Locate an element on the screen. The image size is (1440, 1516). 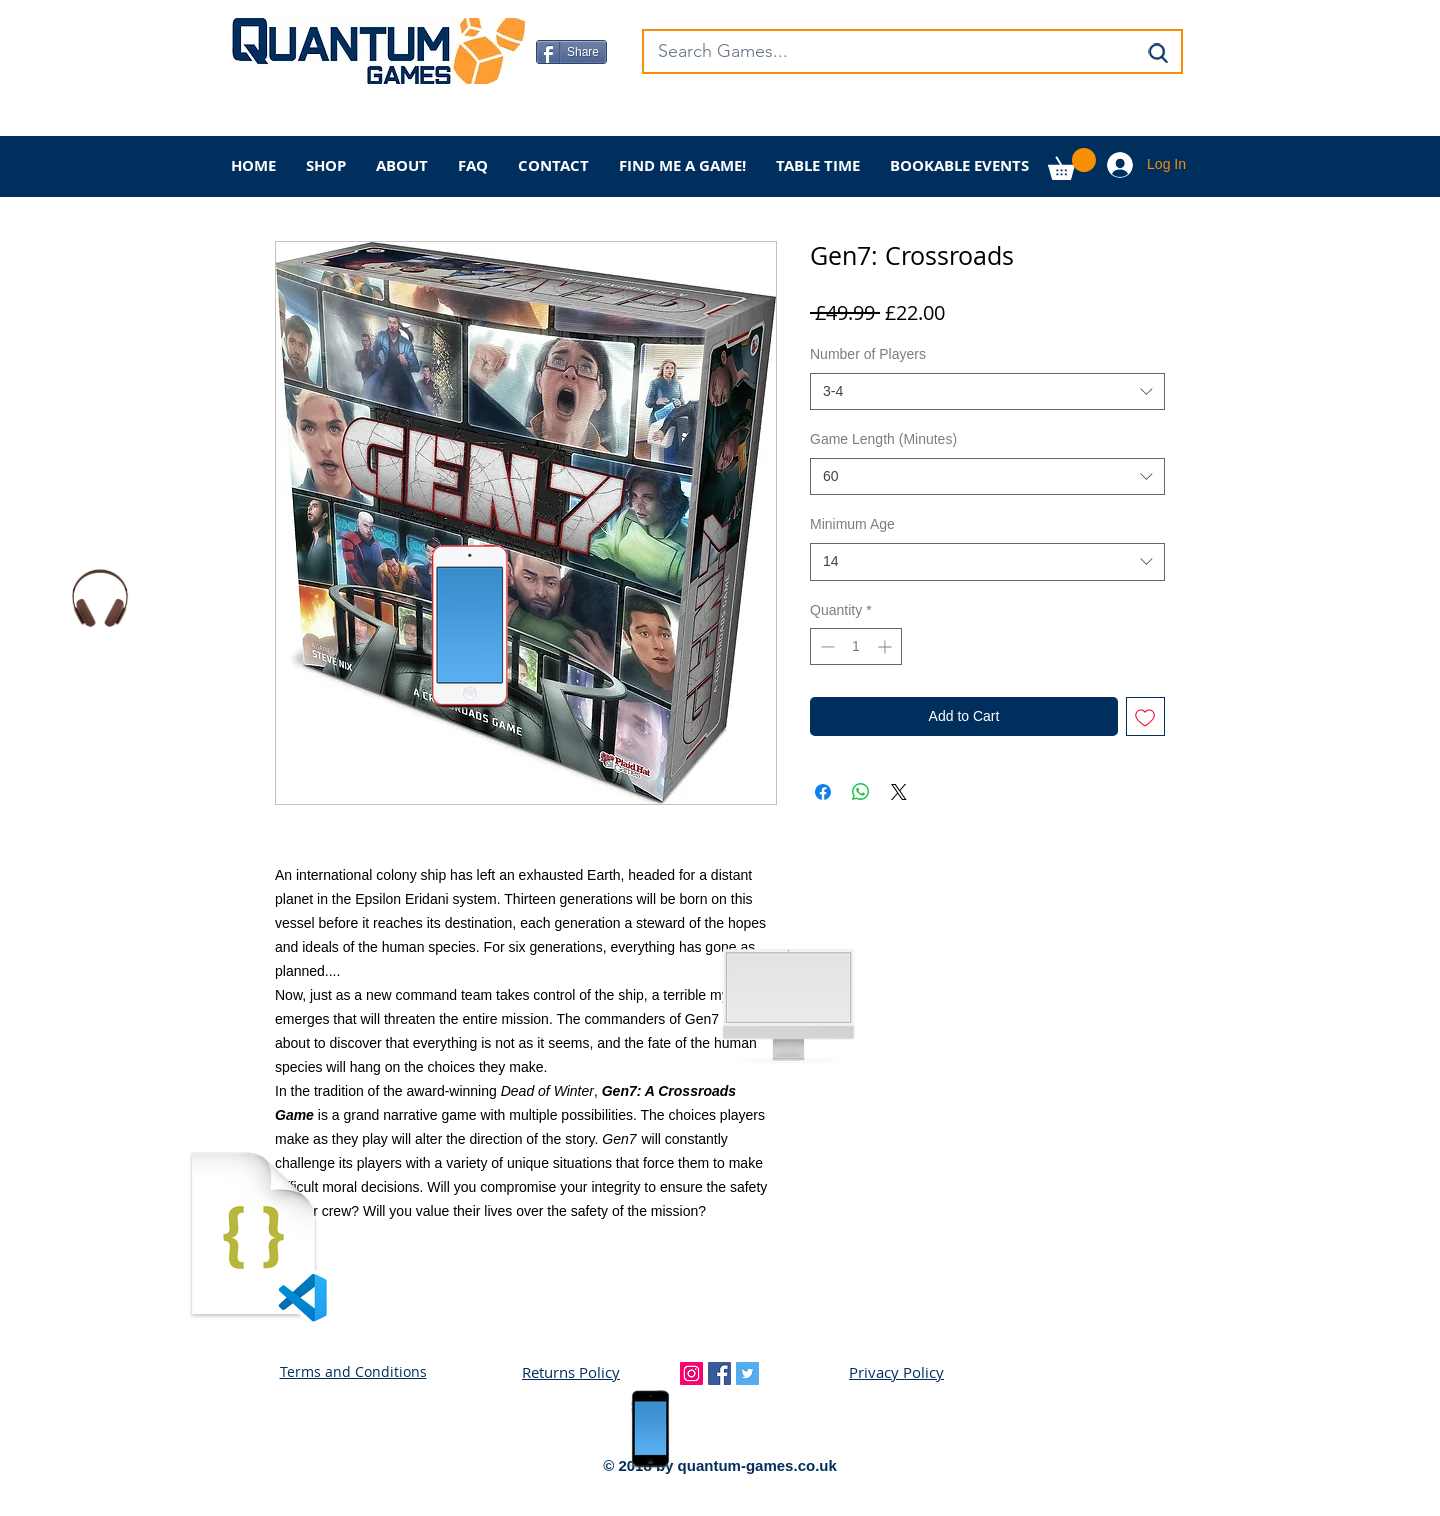
iPod Touch device connected to your system is located at coordinates (650, 1429).